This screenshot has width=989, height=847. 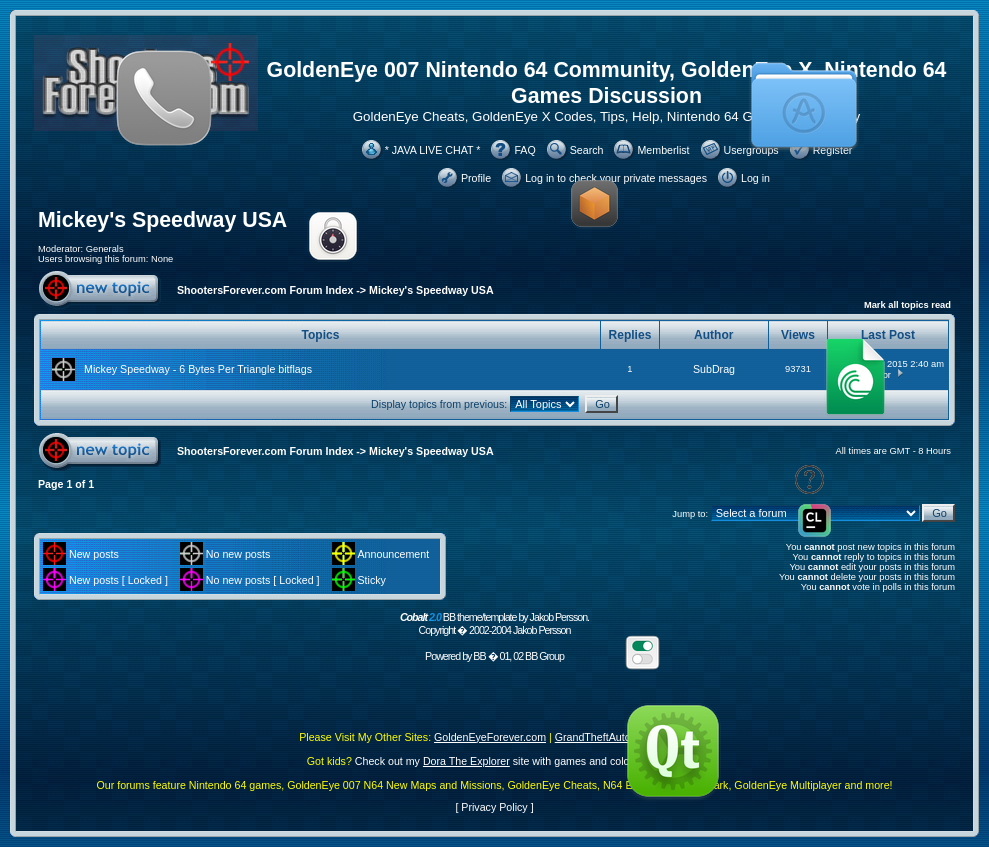 I want to click on access help or support resources, so click(x=809, y=479).